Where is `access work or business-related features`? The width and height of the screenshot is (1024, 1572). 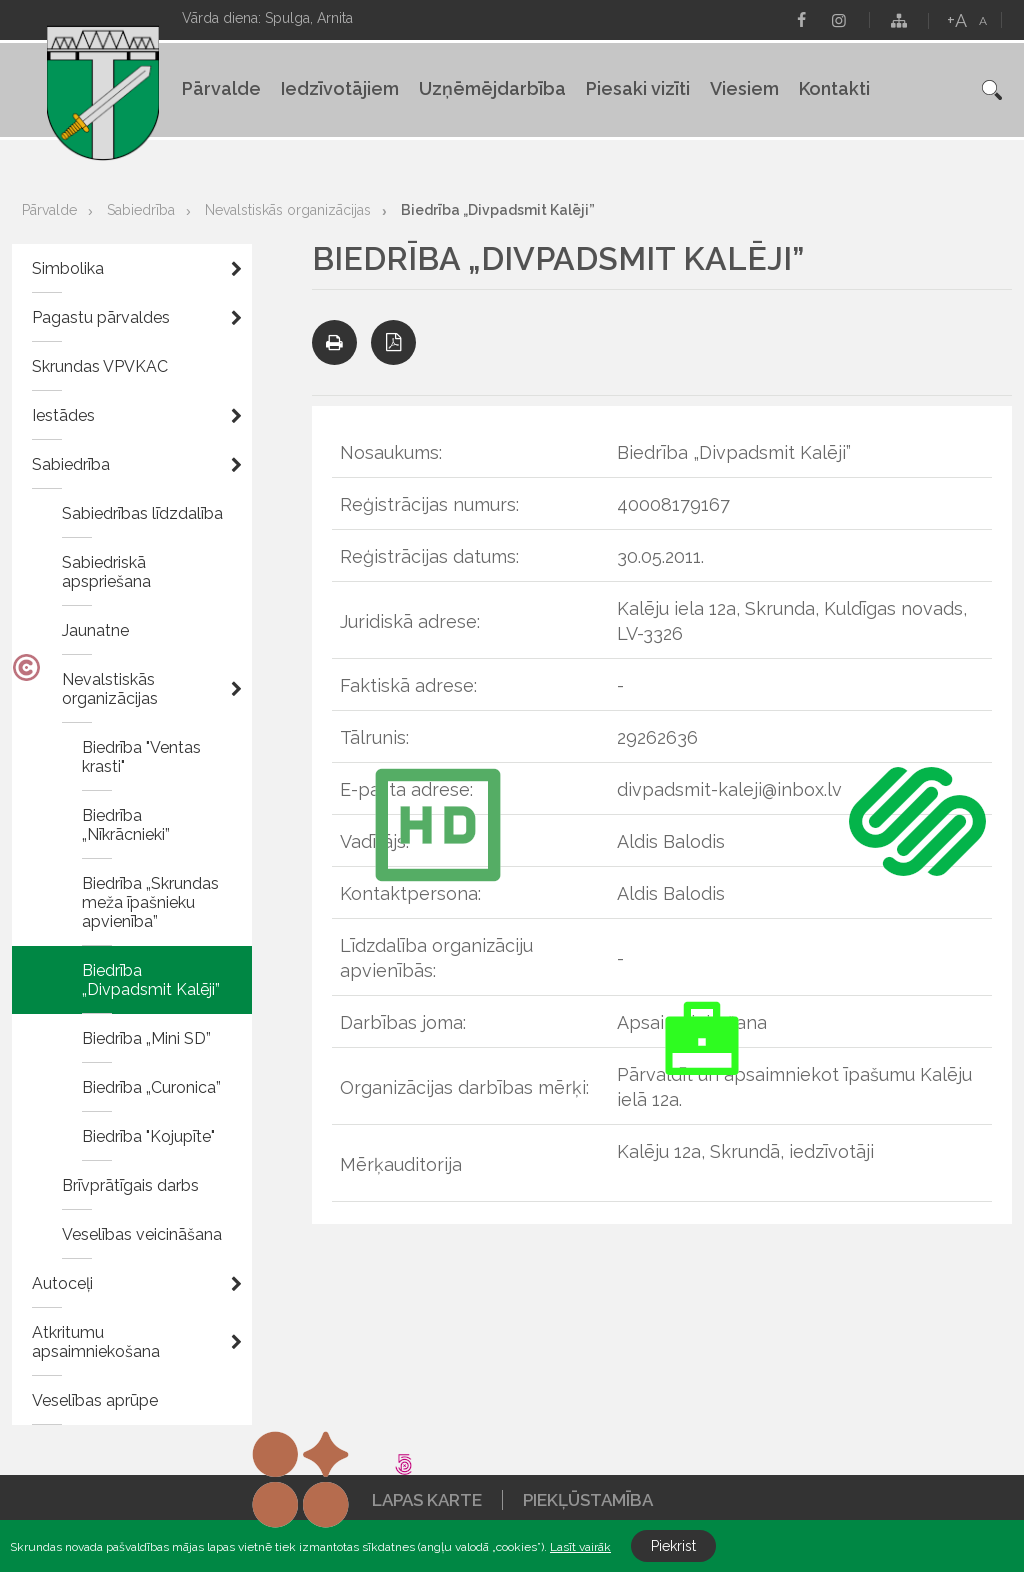
access work or business-related features is located at coordinates (702, 1042).